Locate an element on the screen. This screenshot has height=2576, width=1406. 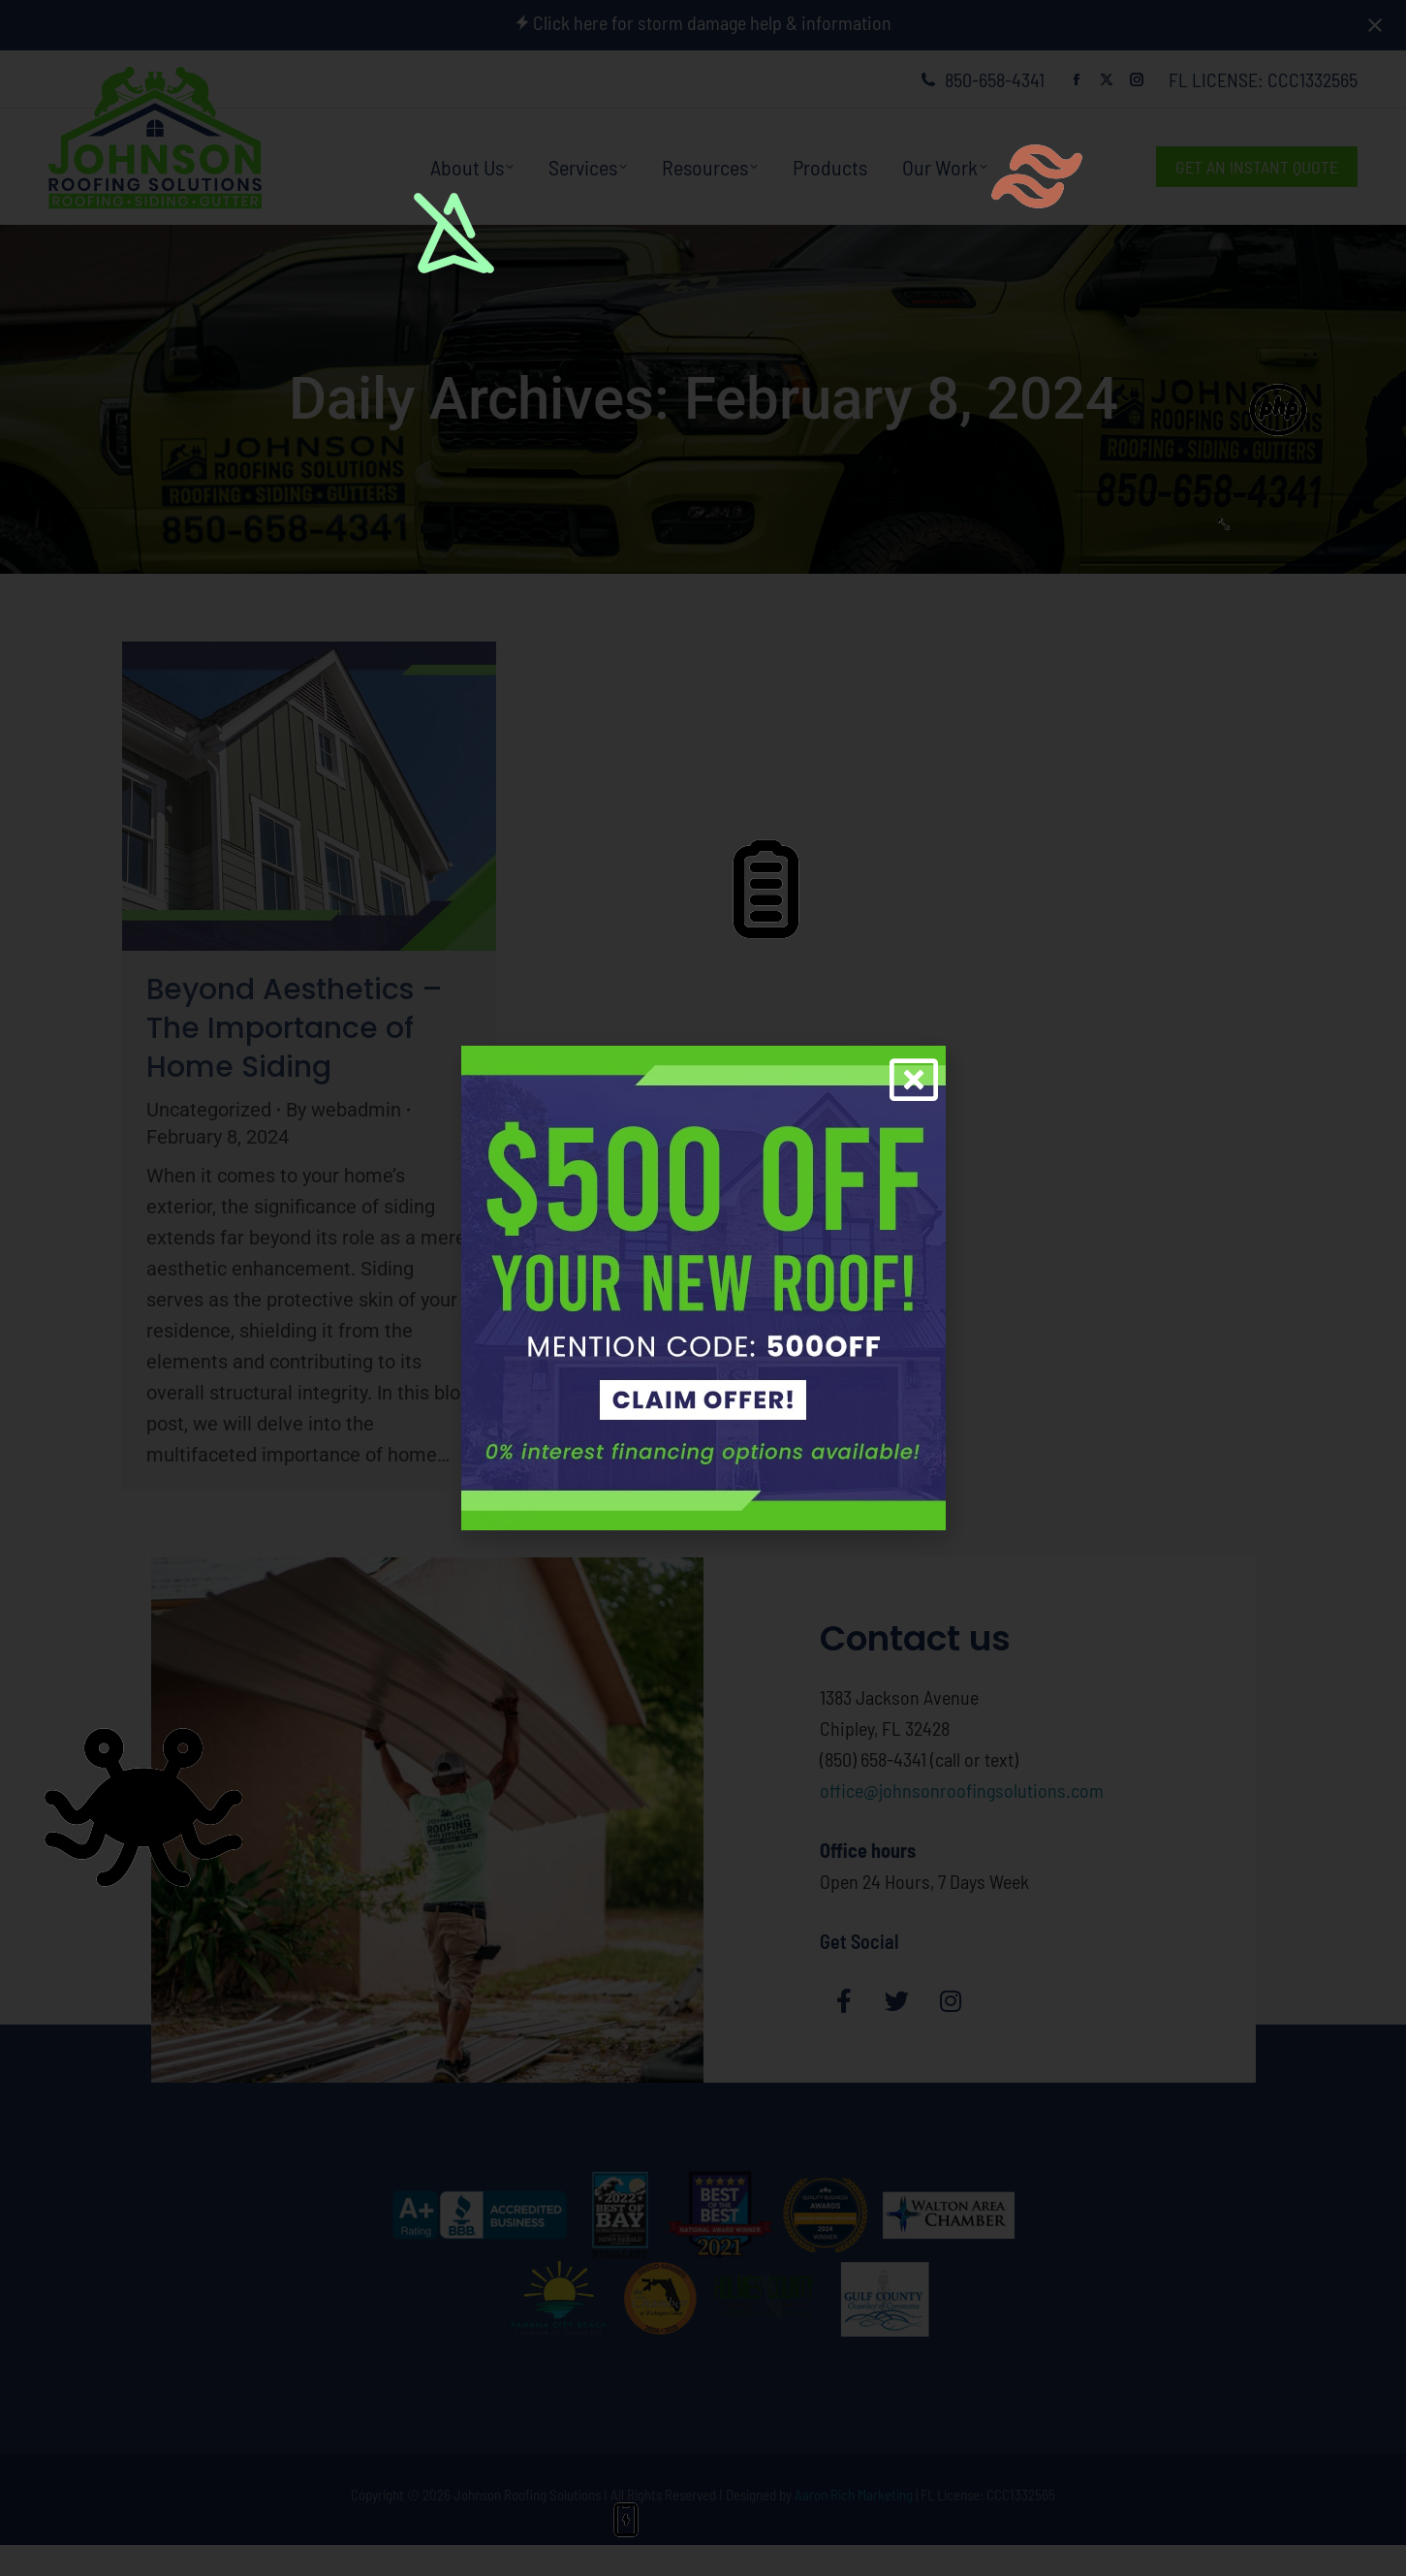
indicates device is currently charging is located at coordinates (626, 2520).